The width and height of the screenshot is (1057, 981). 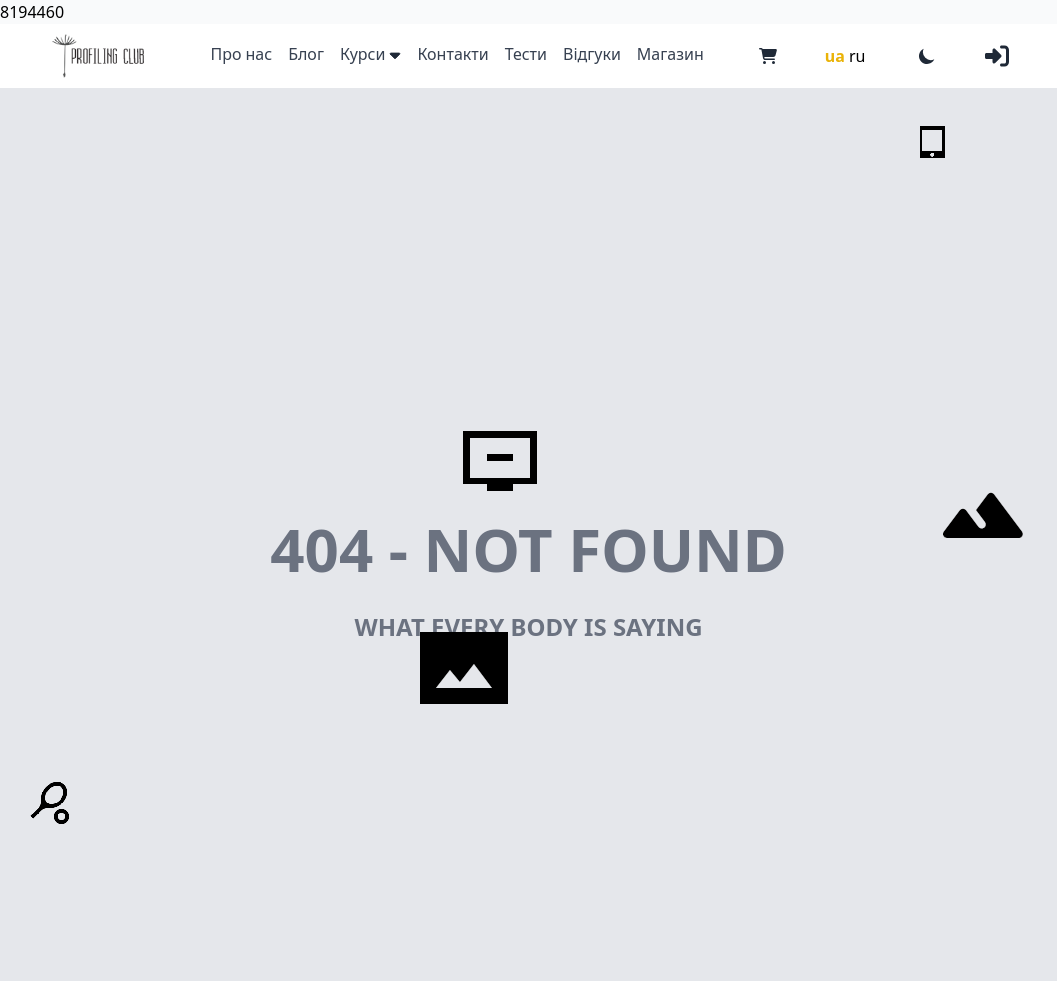 I want to click on view image at actual size, so click(x=464, y=668).